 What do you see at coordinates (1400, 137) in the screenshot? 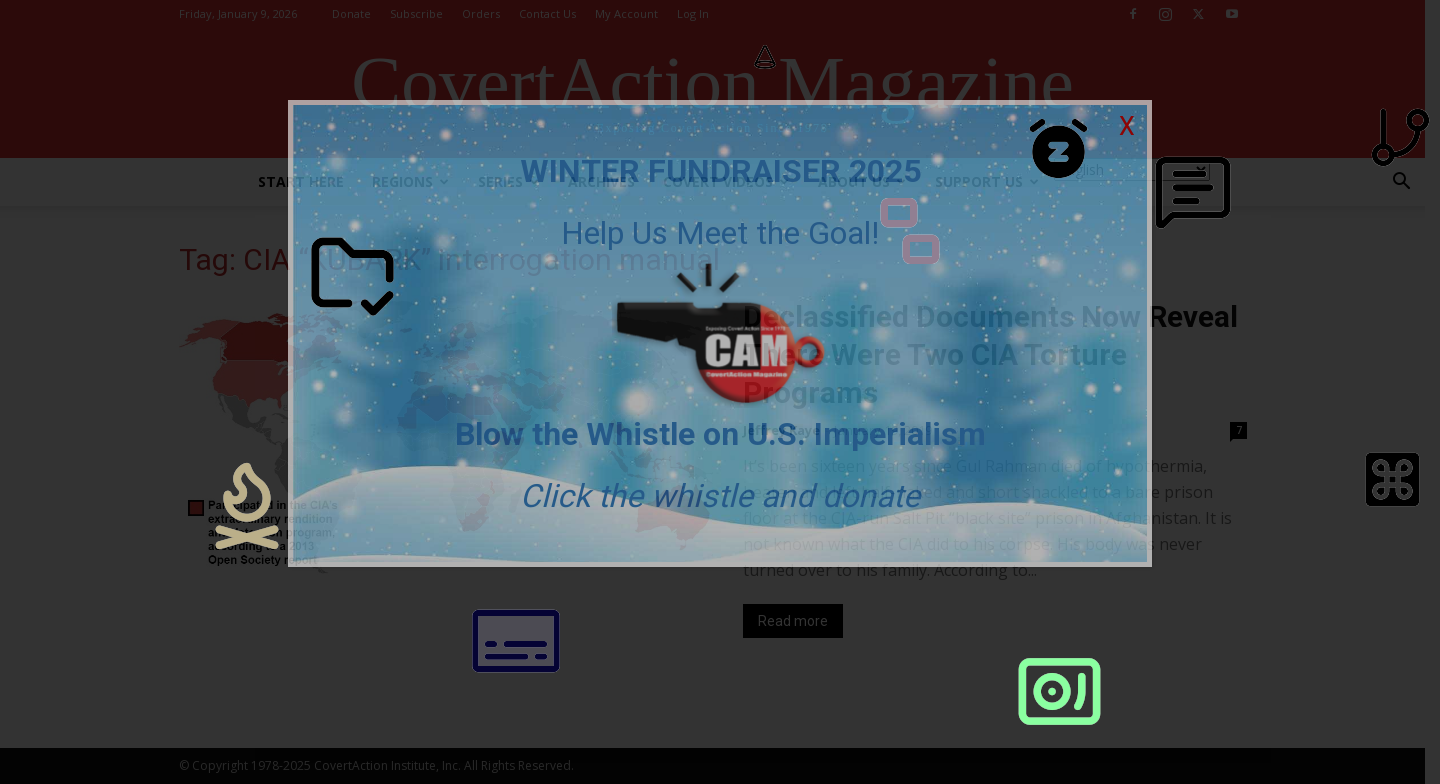
I see `view or manage git branches` at bounding box center [1400, 137].